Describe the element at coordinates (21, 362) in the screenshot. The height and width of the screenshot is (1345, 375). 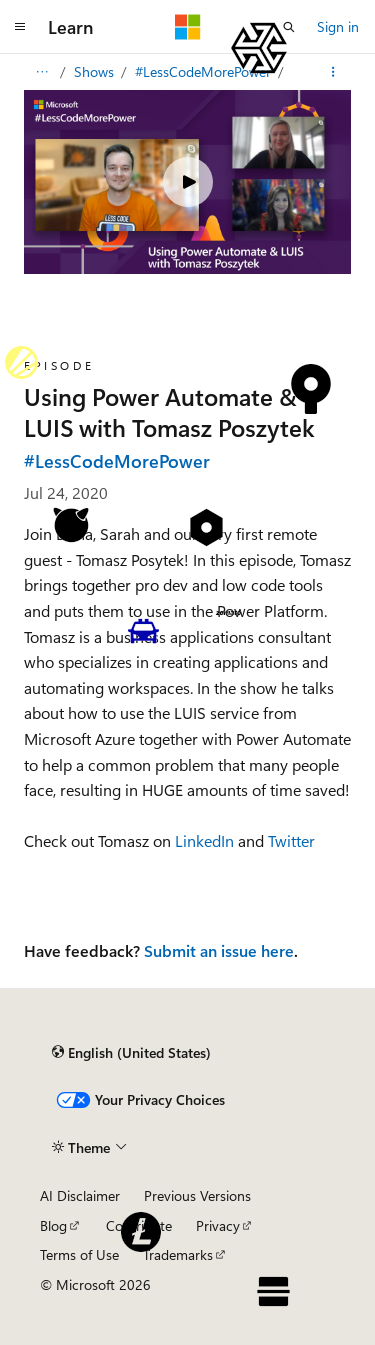
I see `ESL Gaming logo` at that location.